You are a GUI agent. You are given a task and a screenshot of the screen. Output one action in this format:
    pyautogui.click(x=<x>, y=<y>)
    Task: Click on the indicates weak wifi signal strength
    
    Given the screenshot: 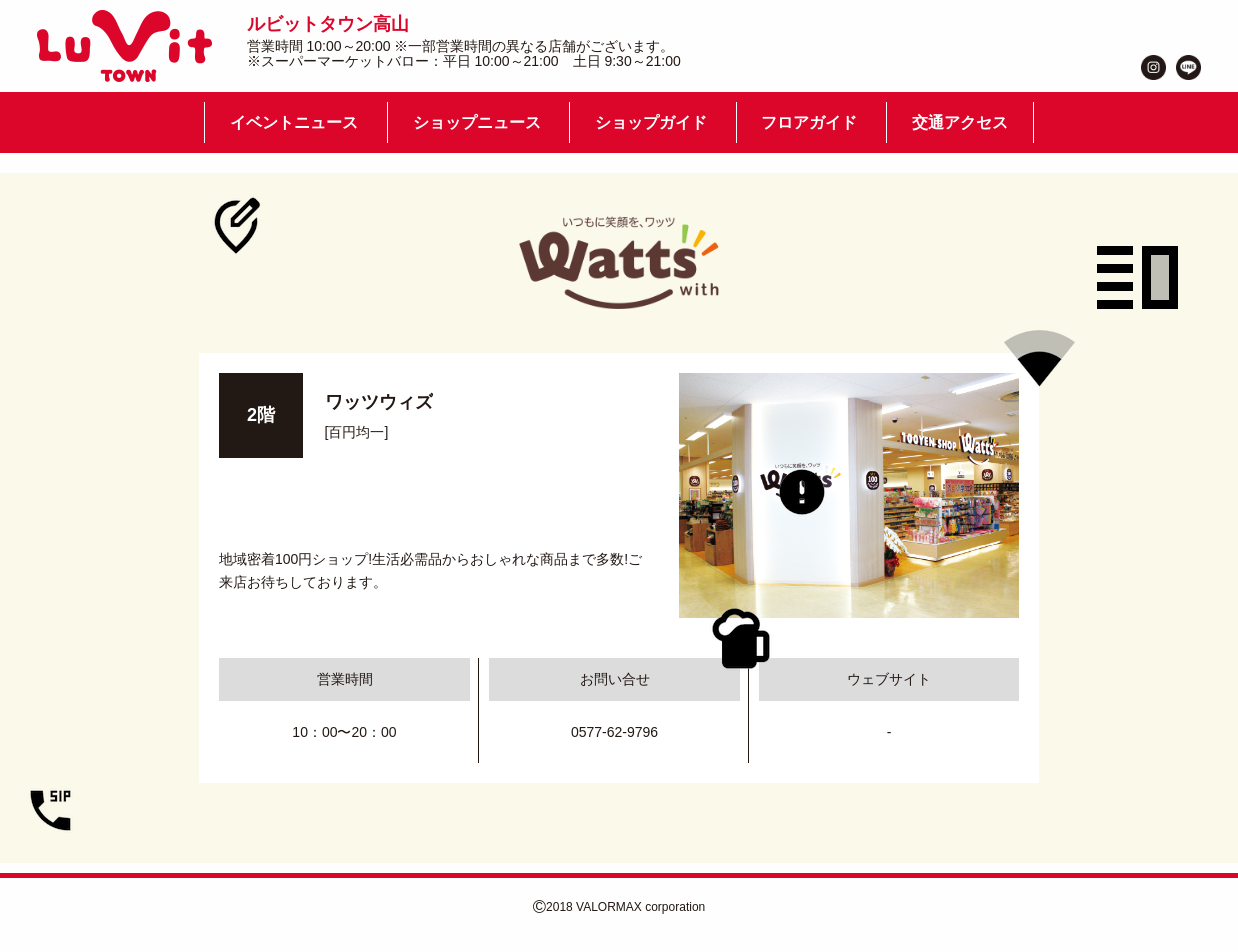 What is the action you would take?
    pyautogui.click(x=1039, y=357)
    